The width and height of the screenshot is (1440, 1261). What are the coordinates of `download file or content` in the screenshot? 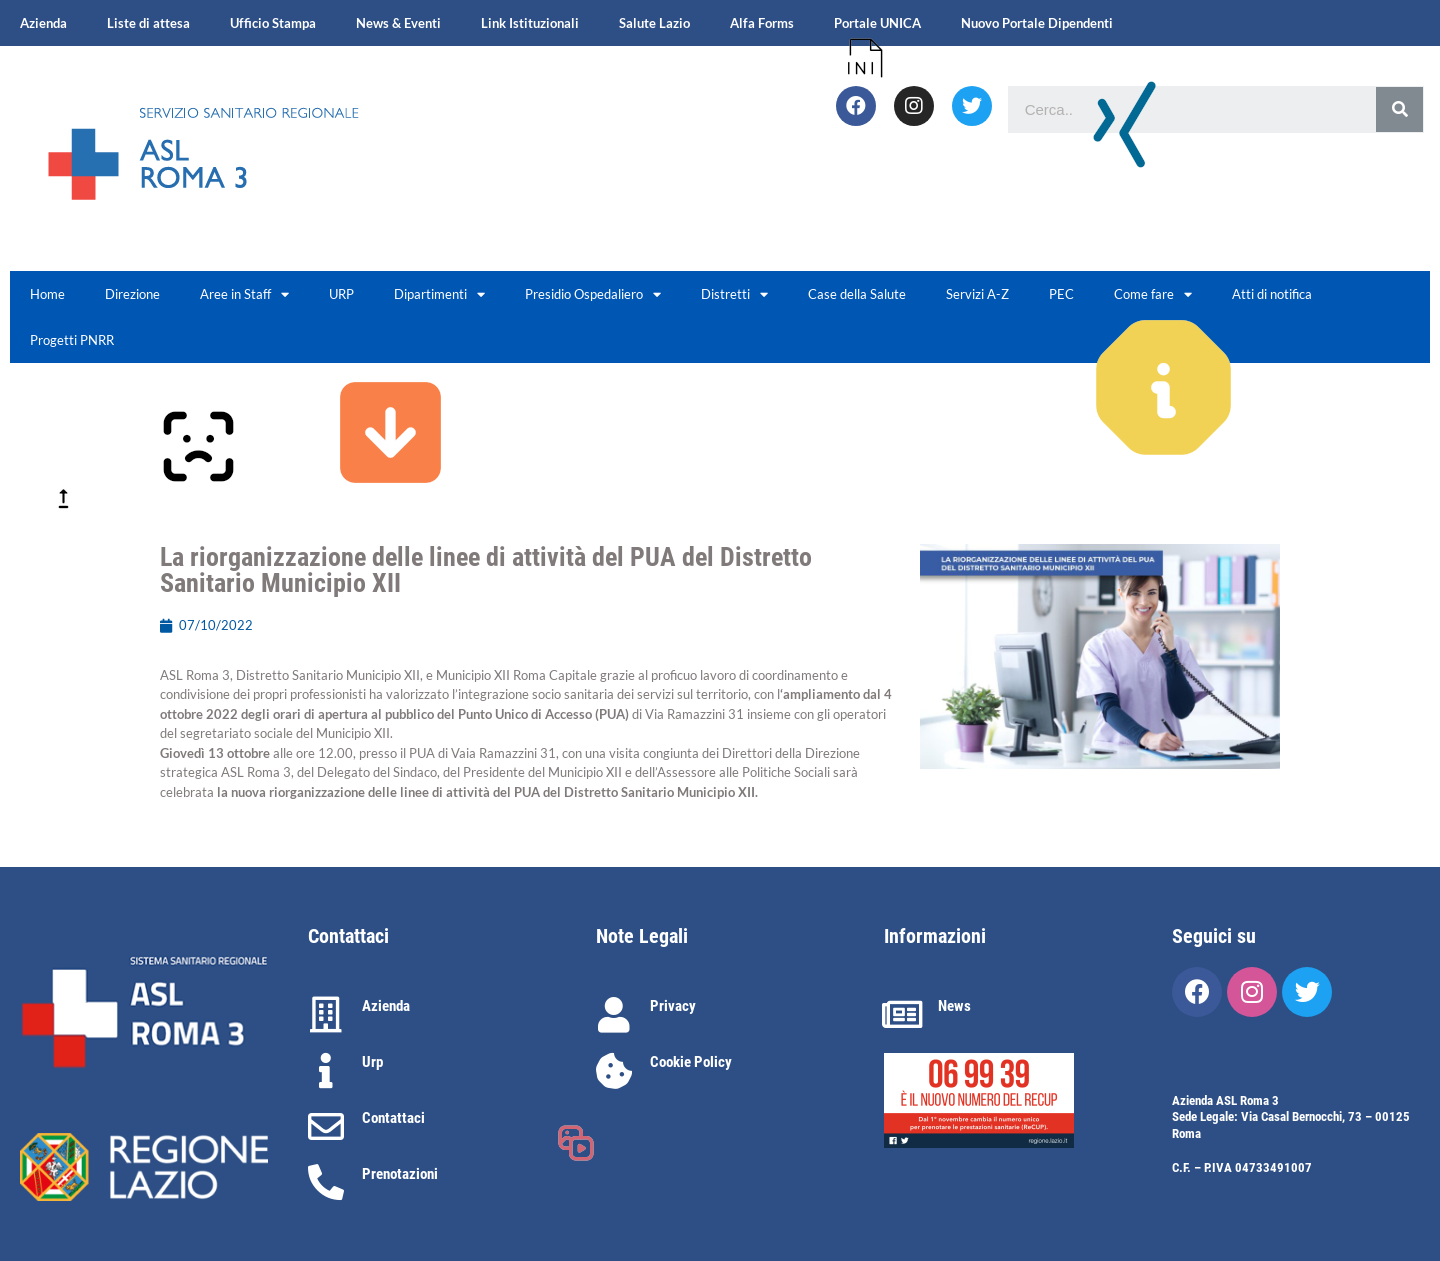 It's located at (390, 432).